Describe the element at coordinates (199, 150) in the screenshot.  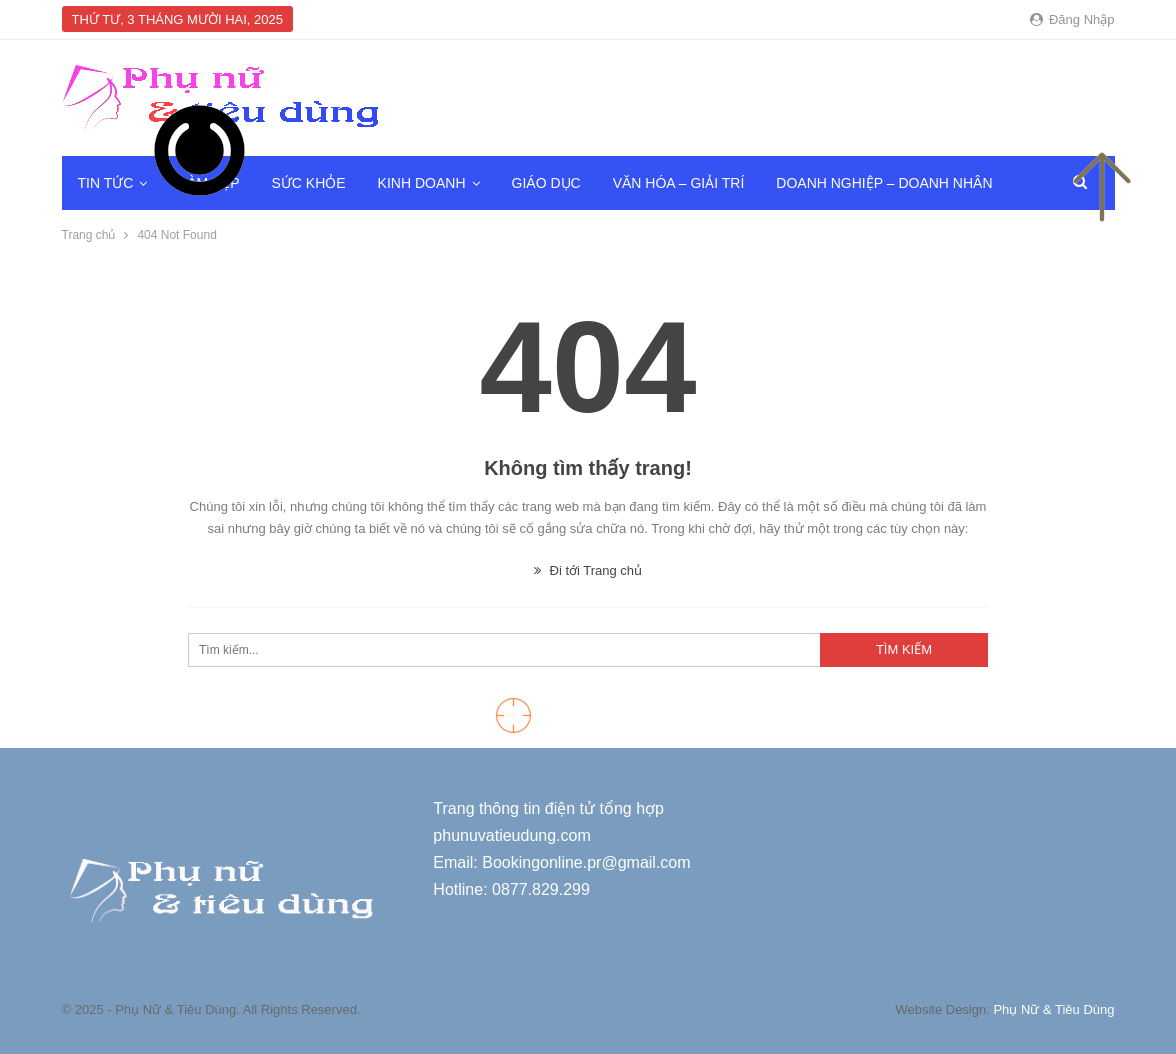
I see `indicates loading or processing in progress` at that location.